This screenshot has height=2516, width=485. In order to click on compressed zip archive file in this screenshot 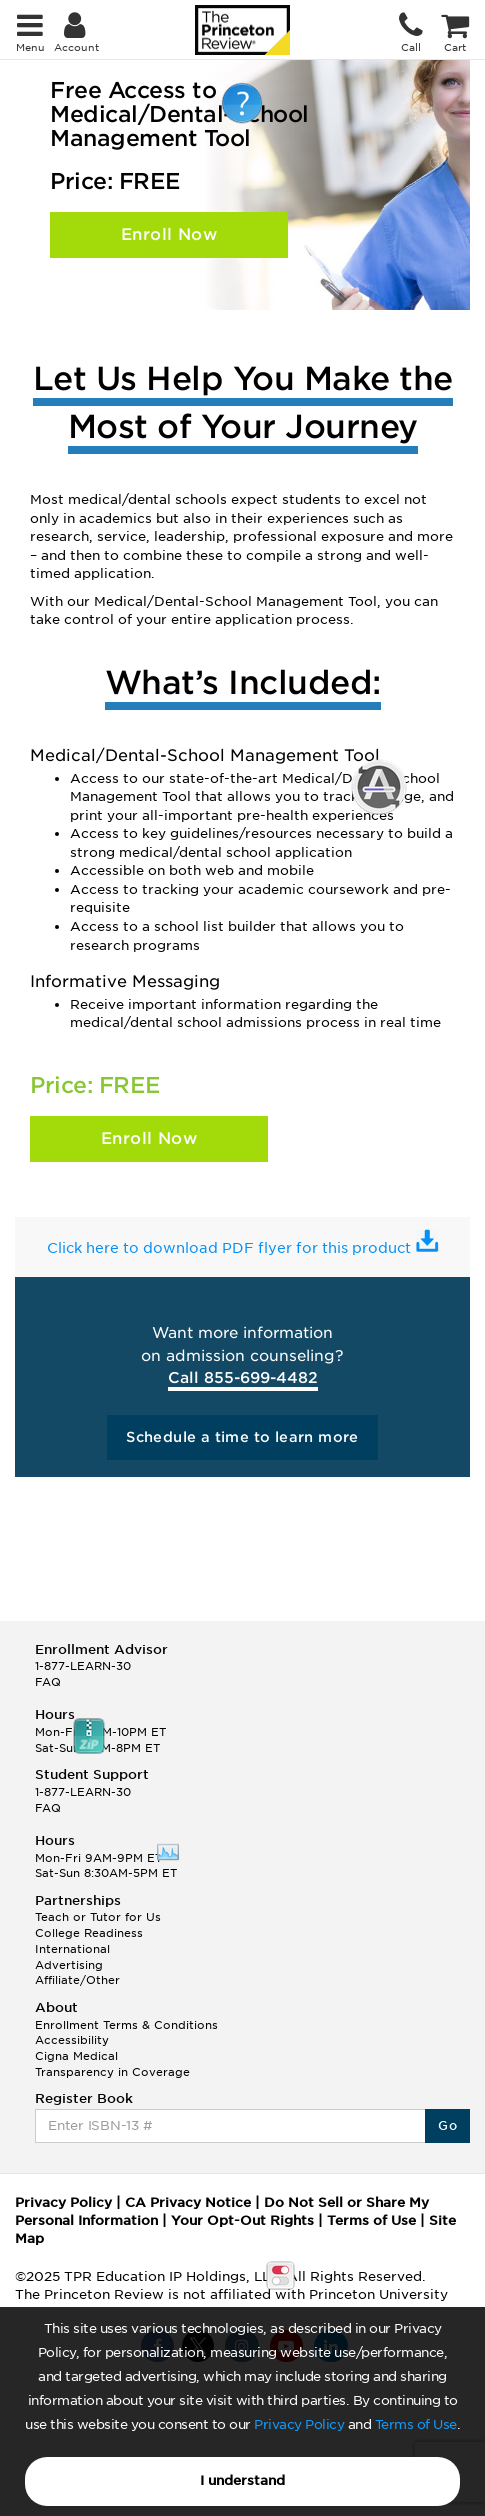, I will do `click(89, 1736)`.